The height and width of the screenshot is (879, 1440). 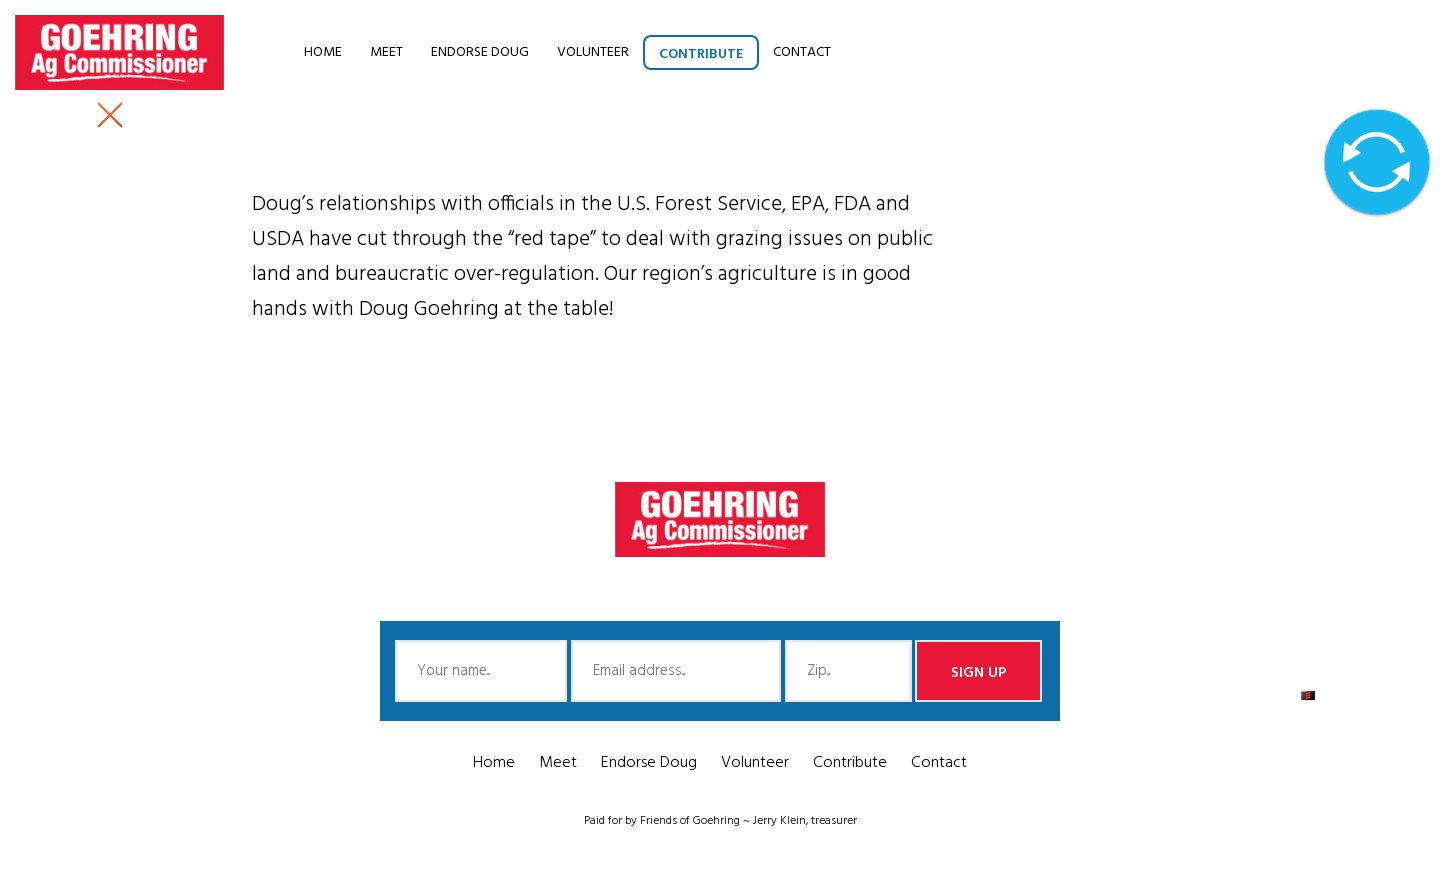 What do you see at coordinates (1308, 695) in the screenshot?
I see `open scala project folder` at bounding box center [1308, 695].